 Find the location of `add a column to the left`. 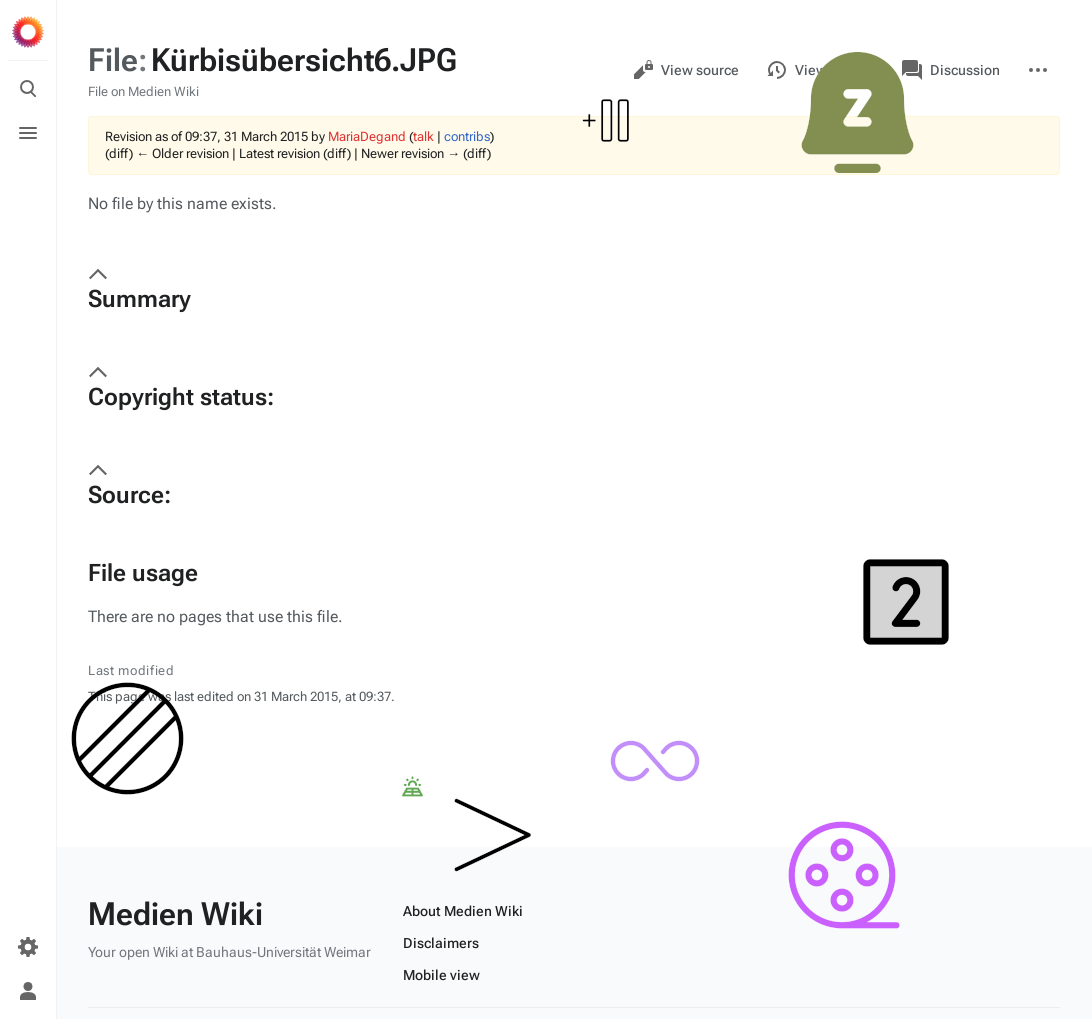

add a column to the left is located at coordinates (609, 120).